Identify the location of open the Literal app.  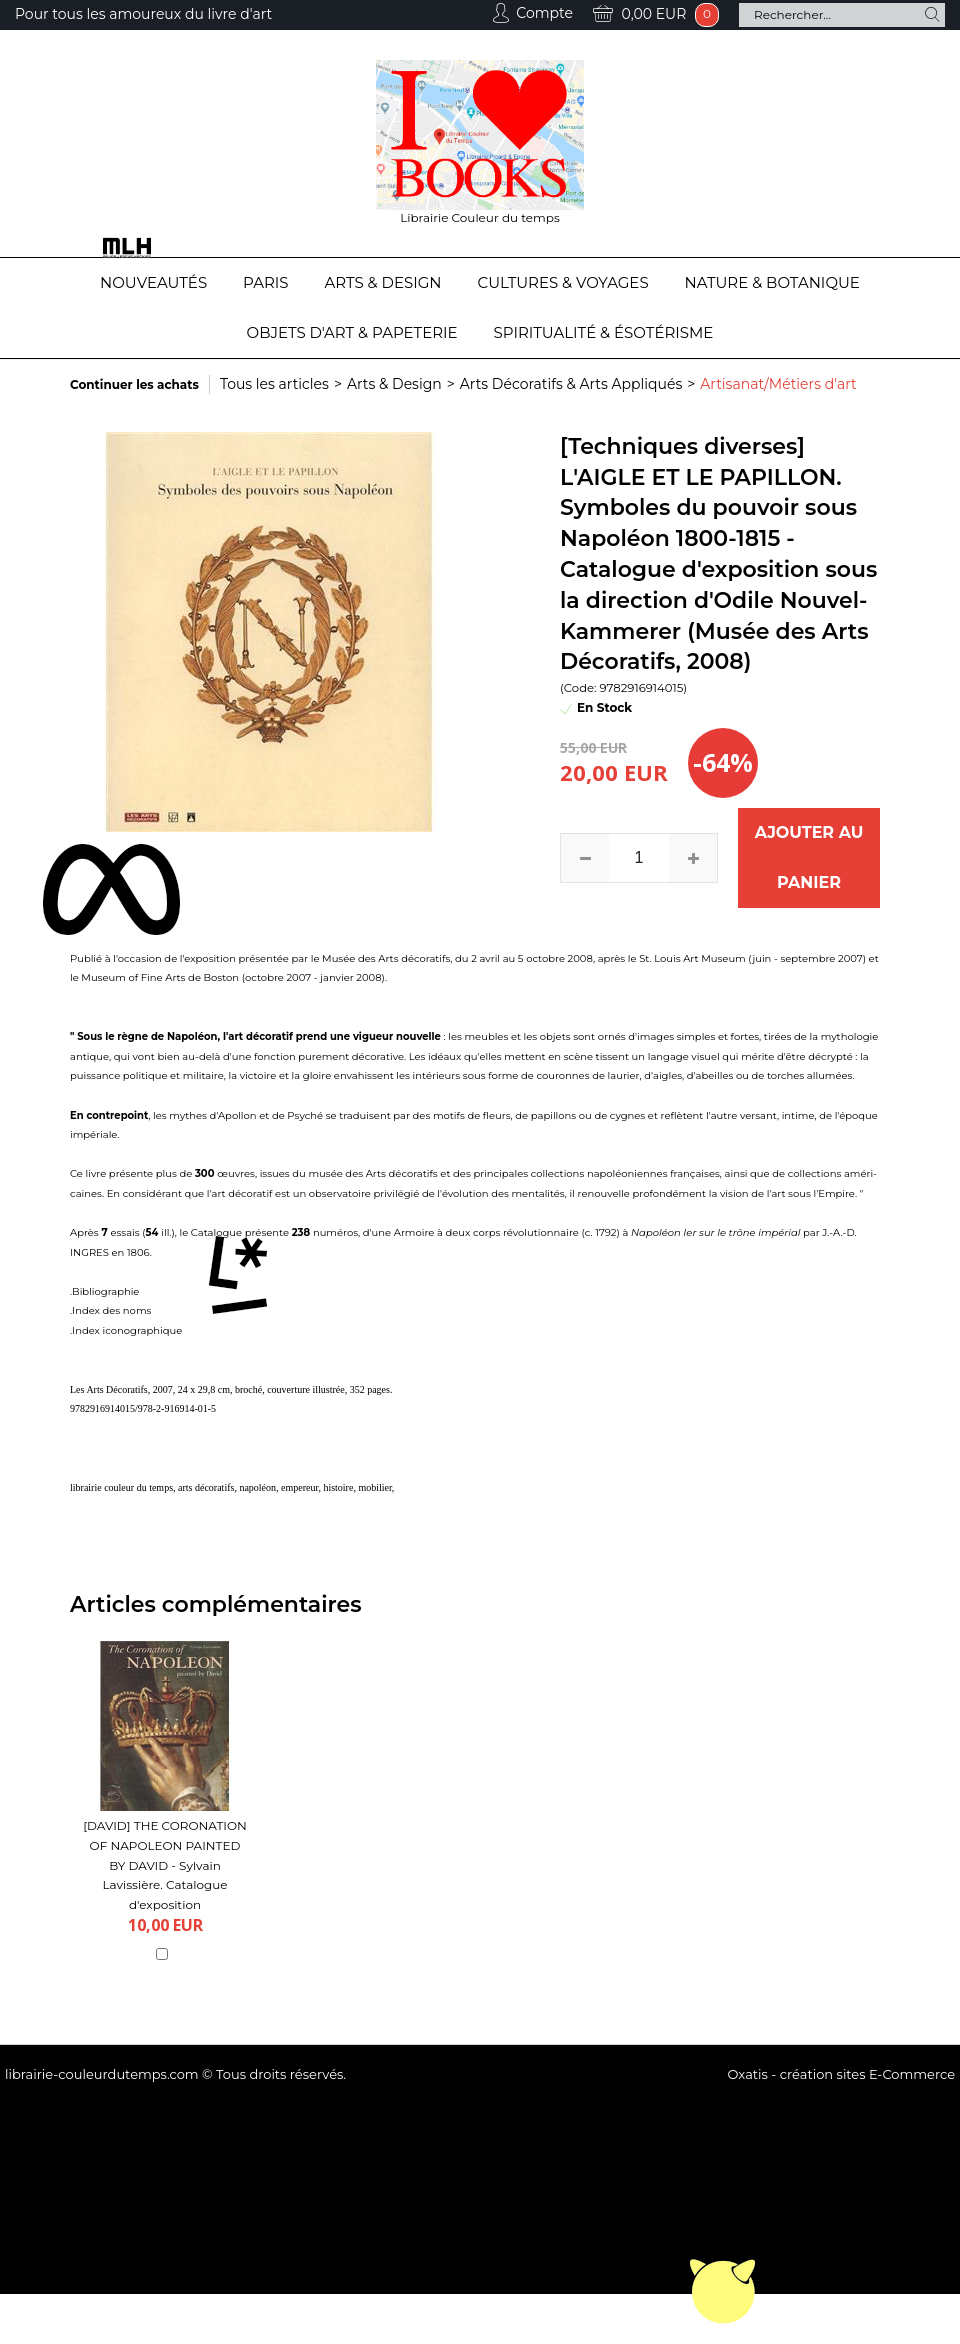
(238, 1275).